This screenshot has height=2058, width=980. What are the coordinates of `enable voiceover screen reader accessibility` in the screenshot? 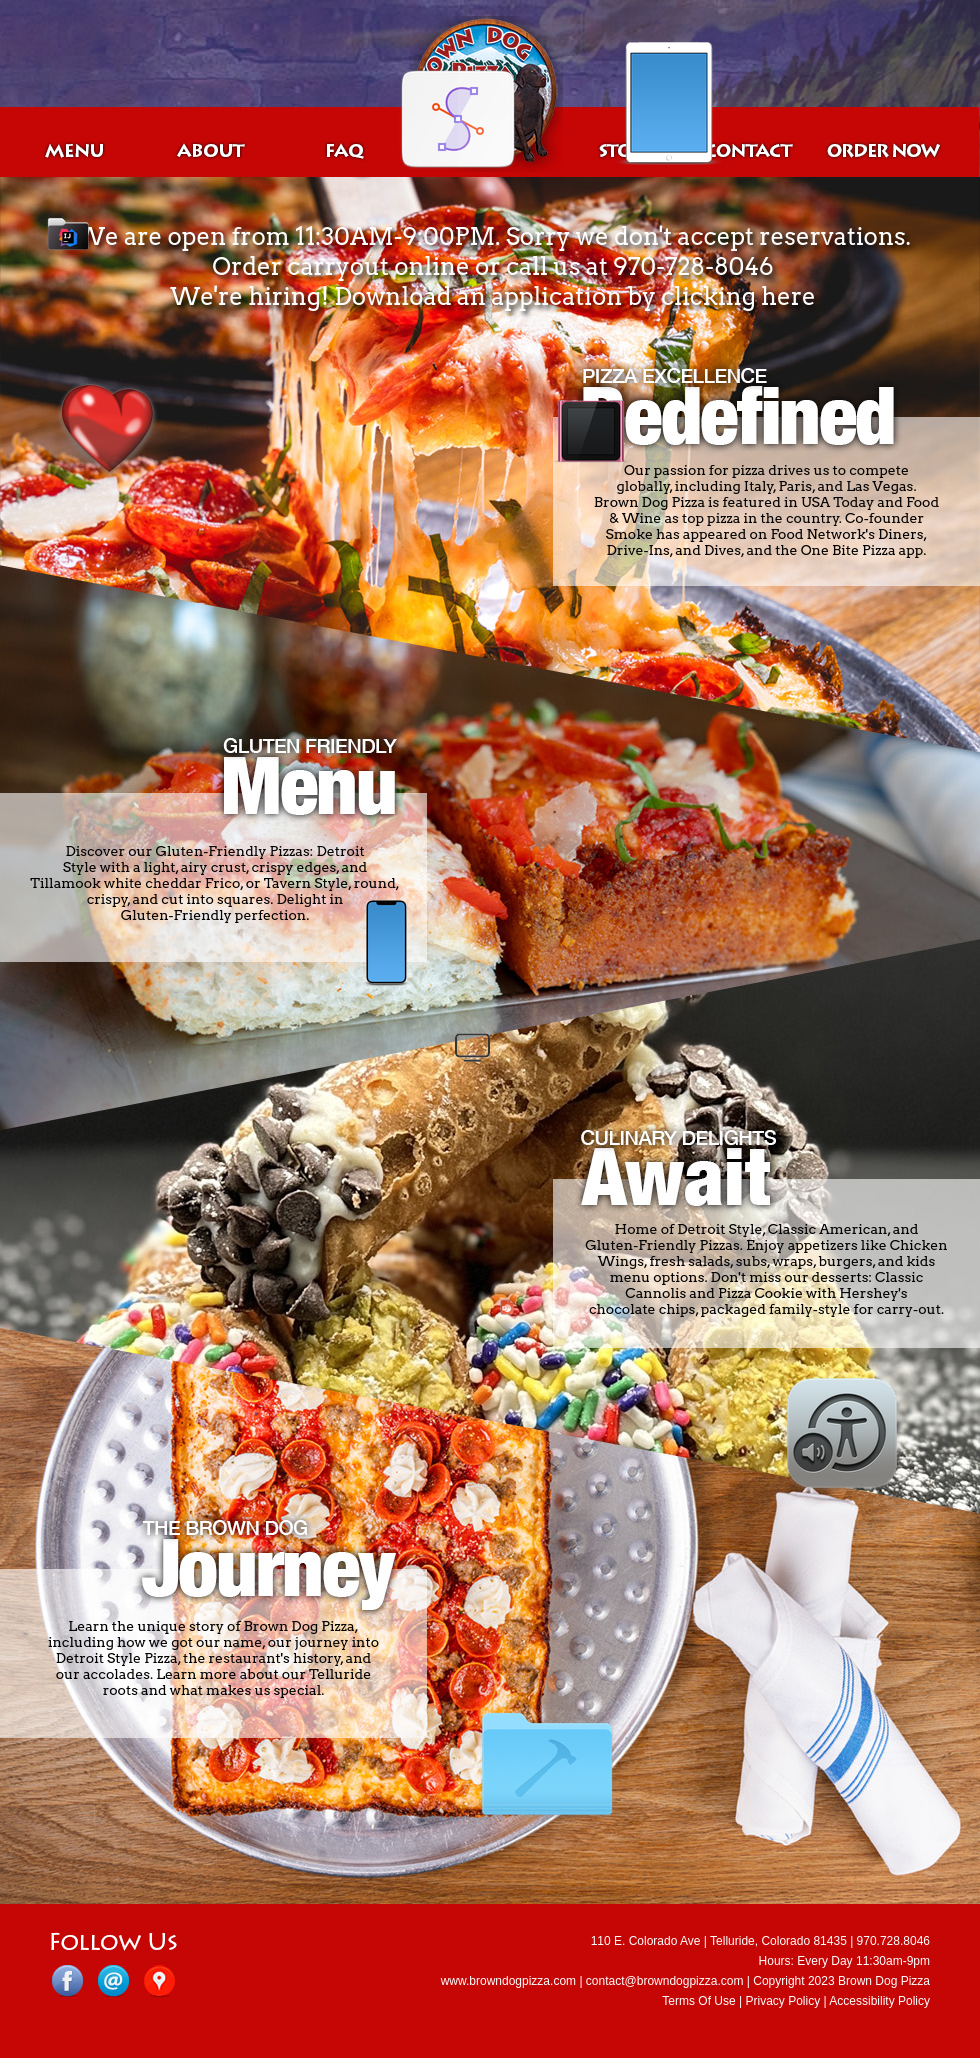 It's located at (842, 1433).